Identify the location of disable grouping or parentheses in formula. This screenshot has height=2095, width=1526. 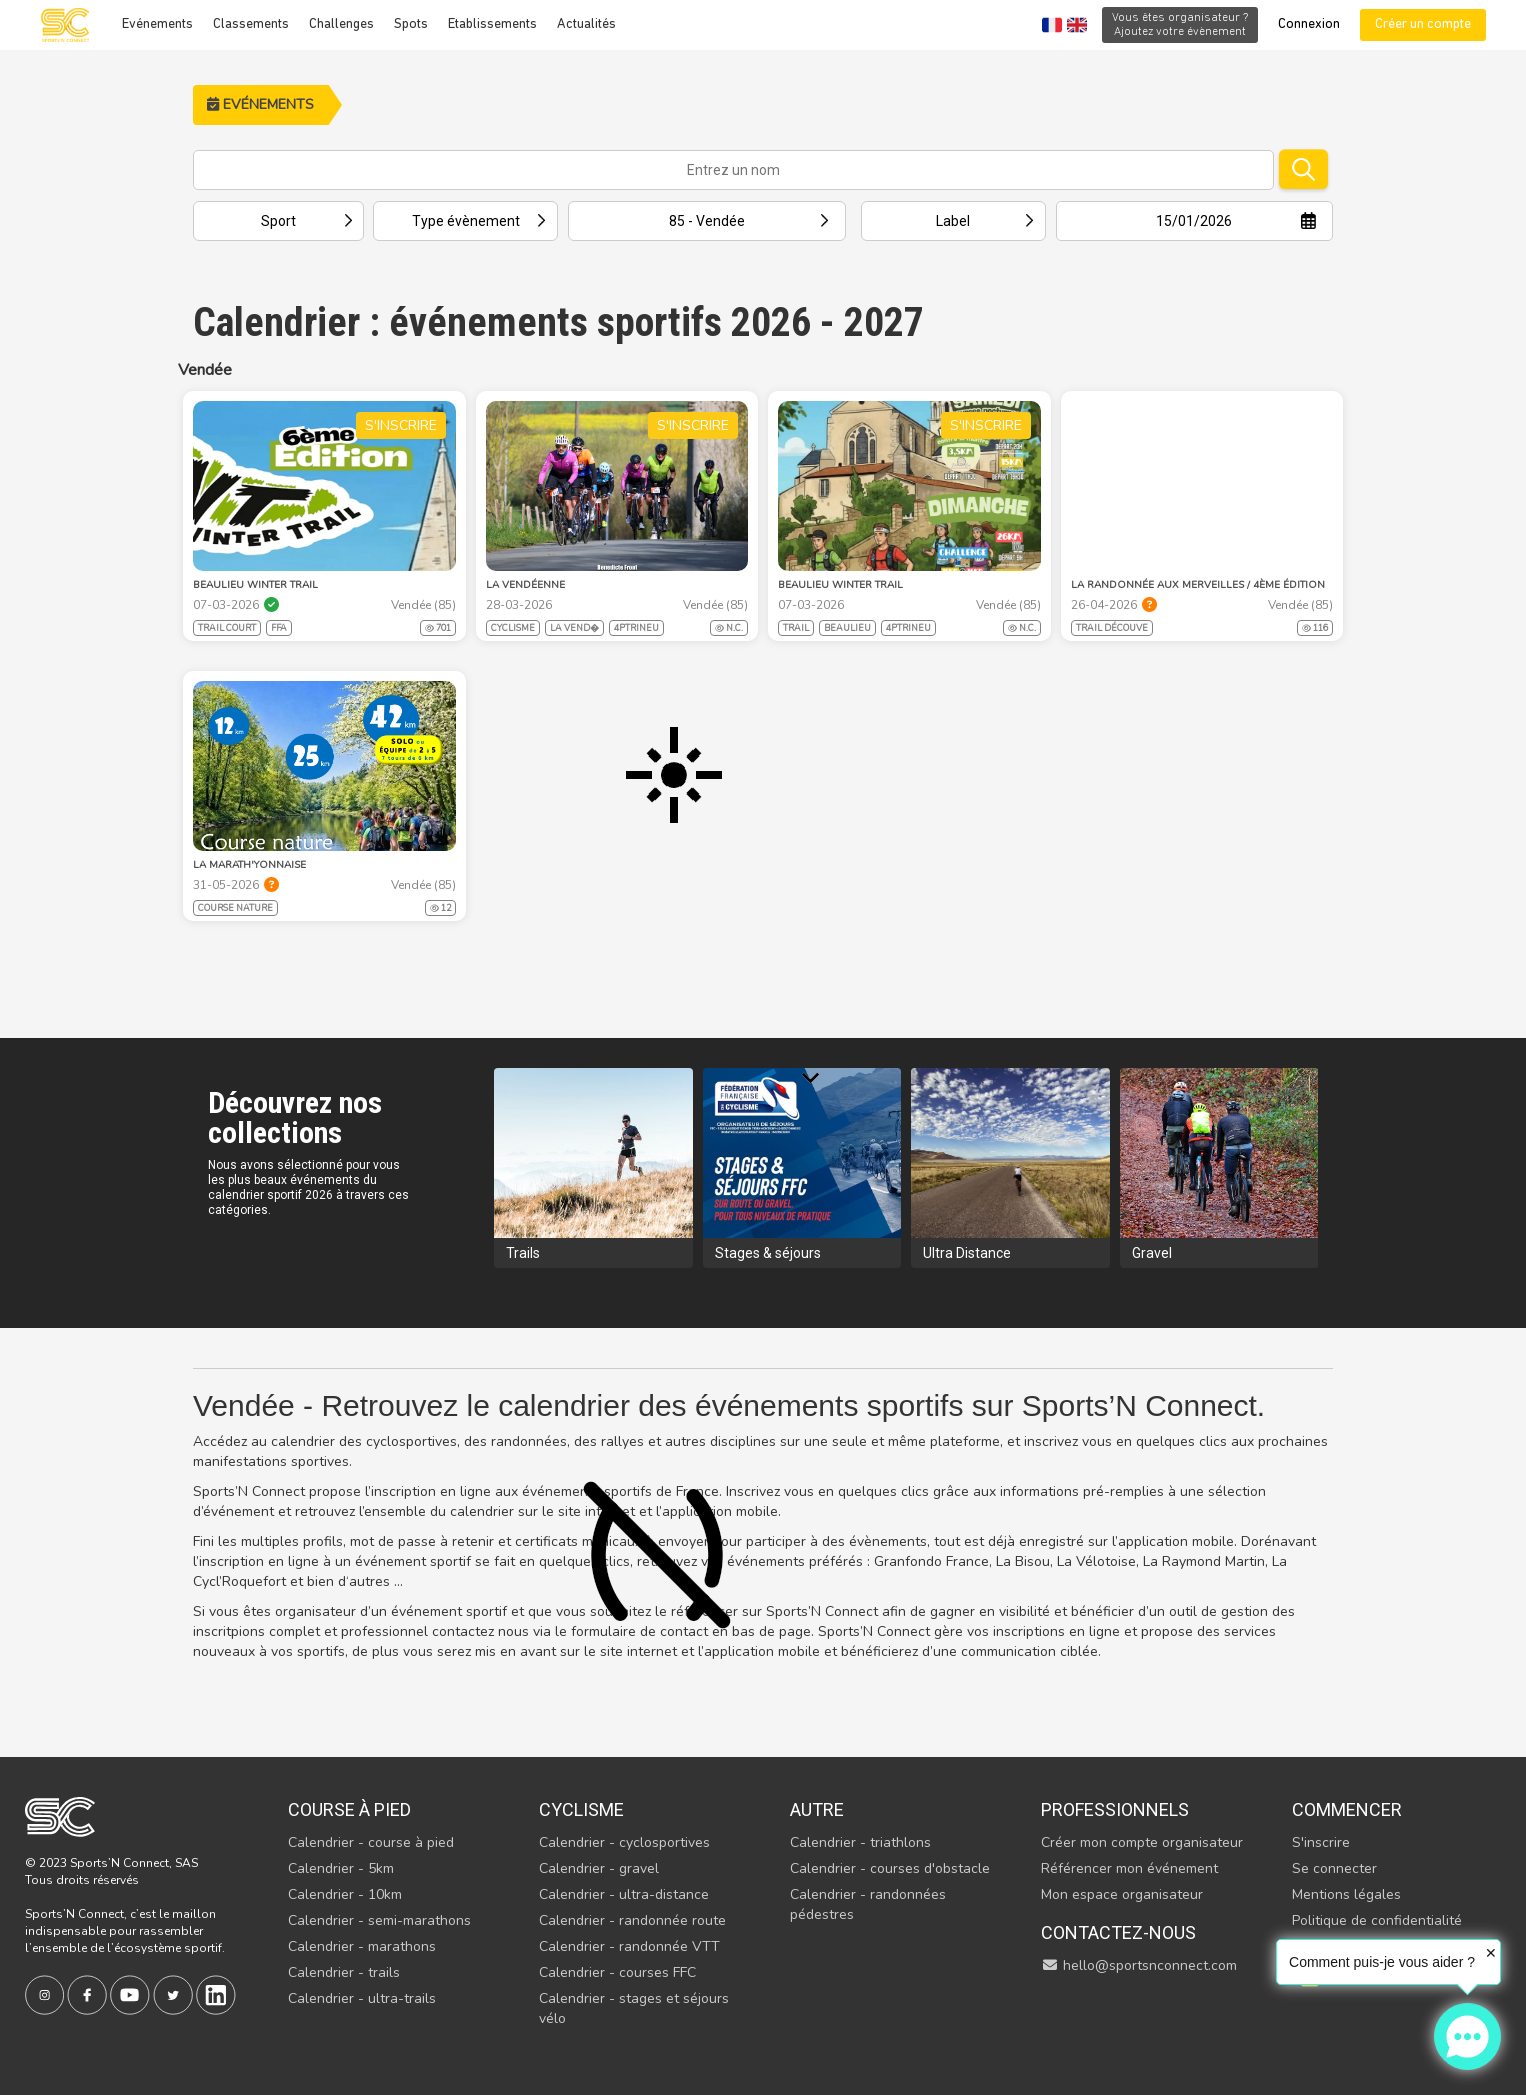
(657, 1555).